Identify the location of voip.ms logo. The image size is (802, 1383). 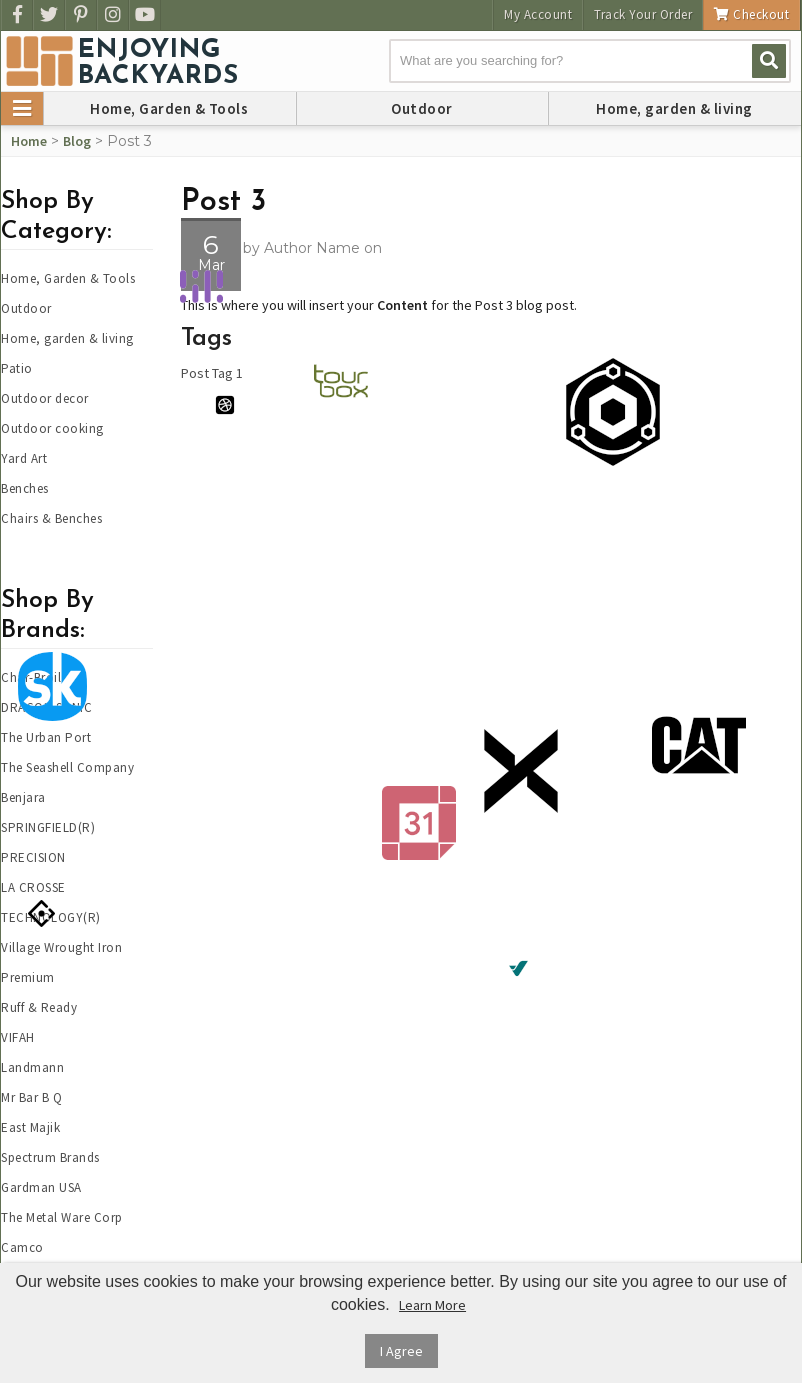
(518, 968).